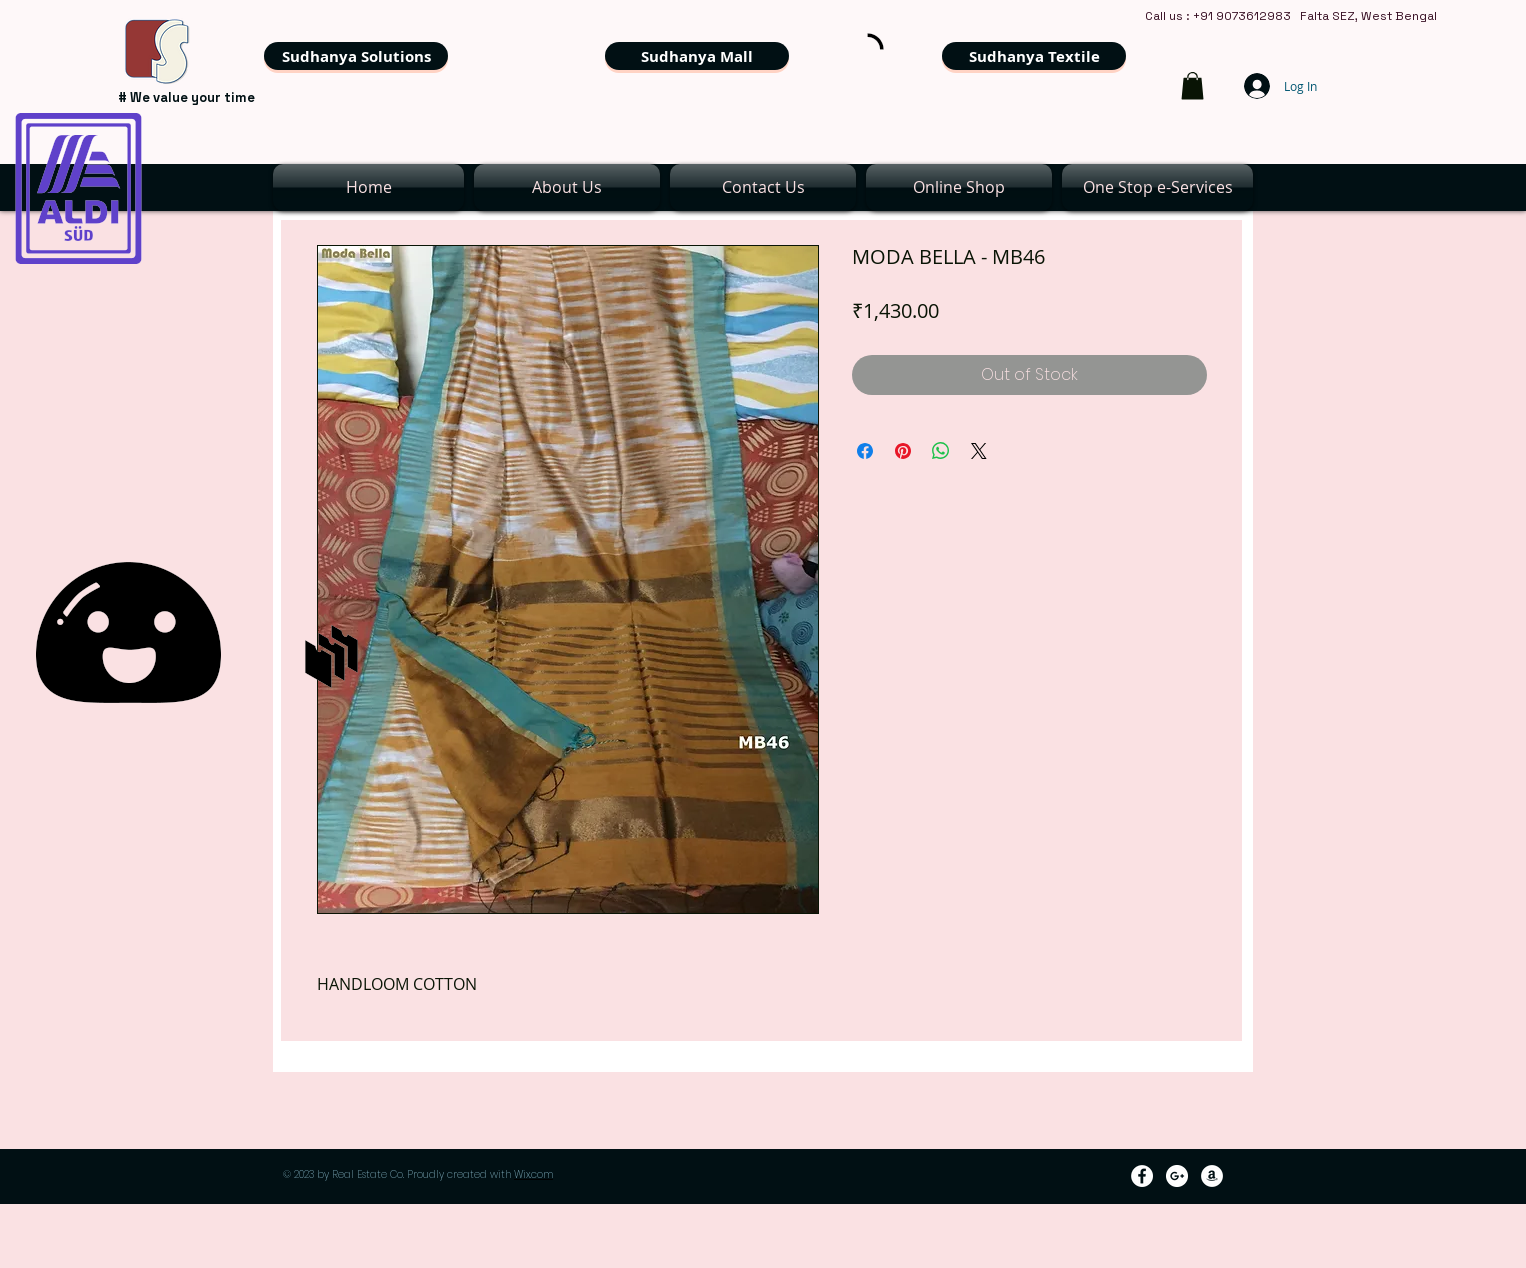 The image size is (1526, 1268). Describe the element at coordinates (128, 632) in the screenshot. I see `docsify documentation platform logo` at that location.